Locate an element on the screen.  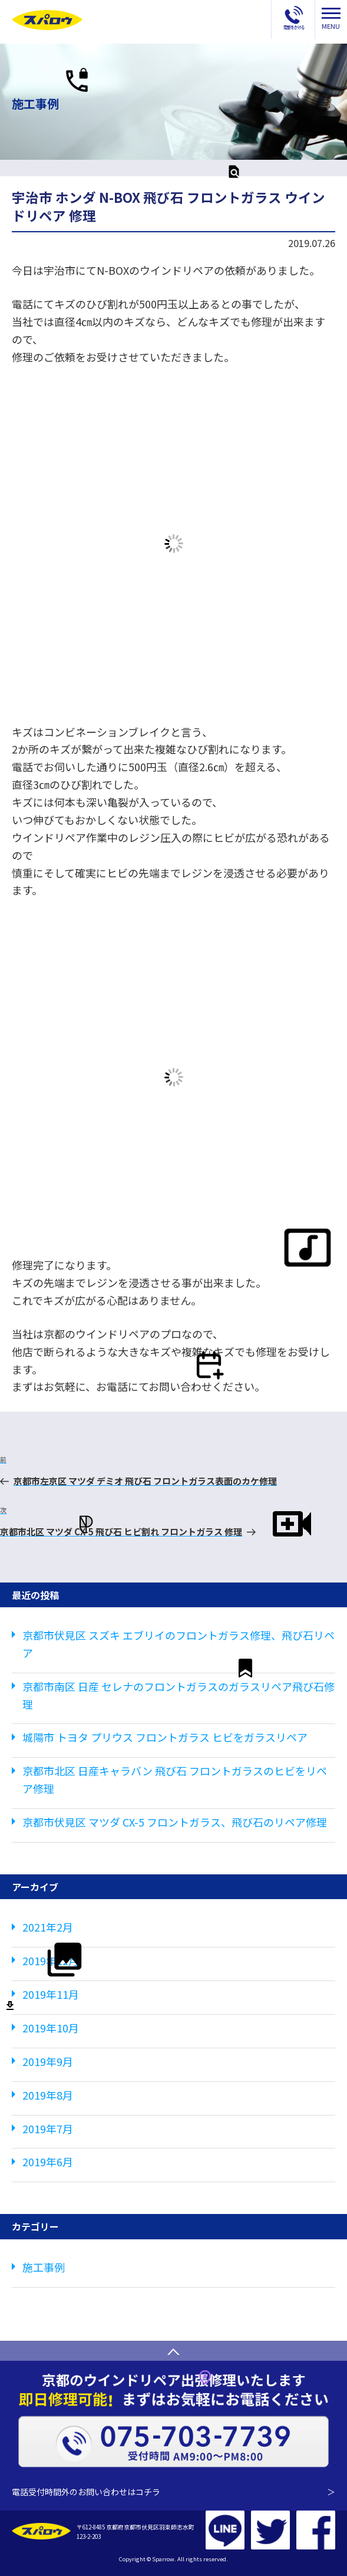
download a file or content is located at coordinates (10, 2006).